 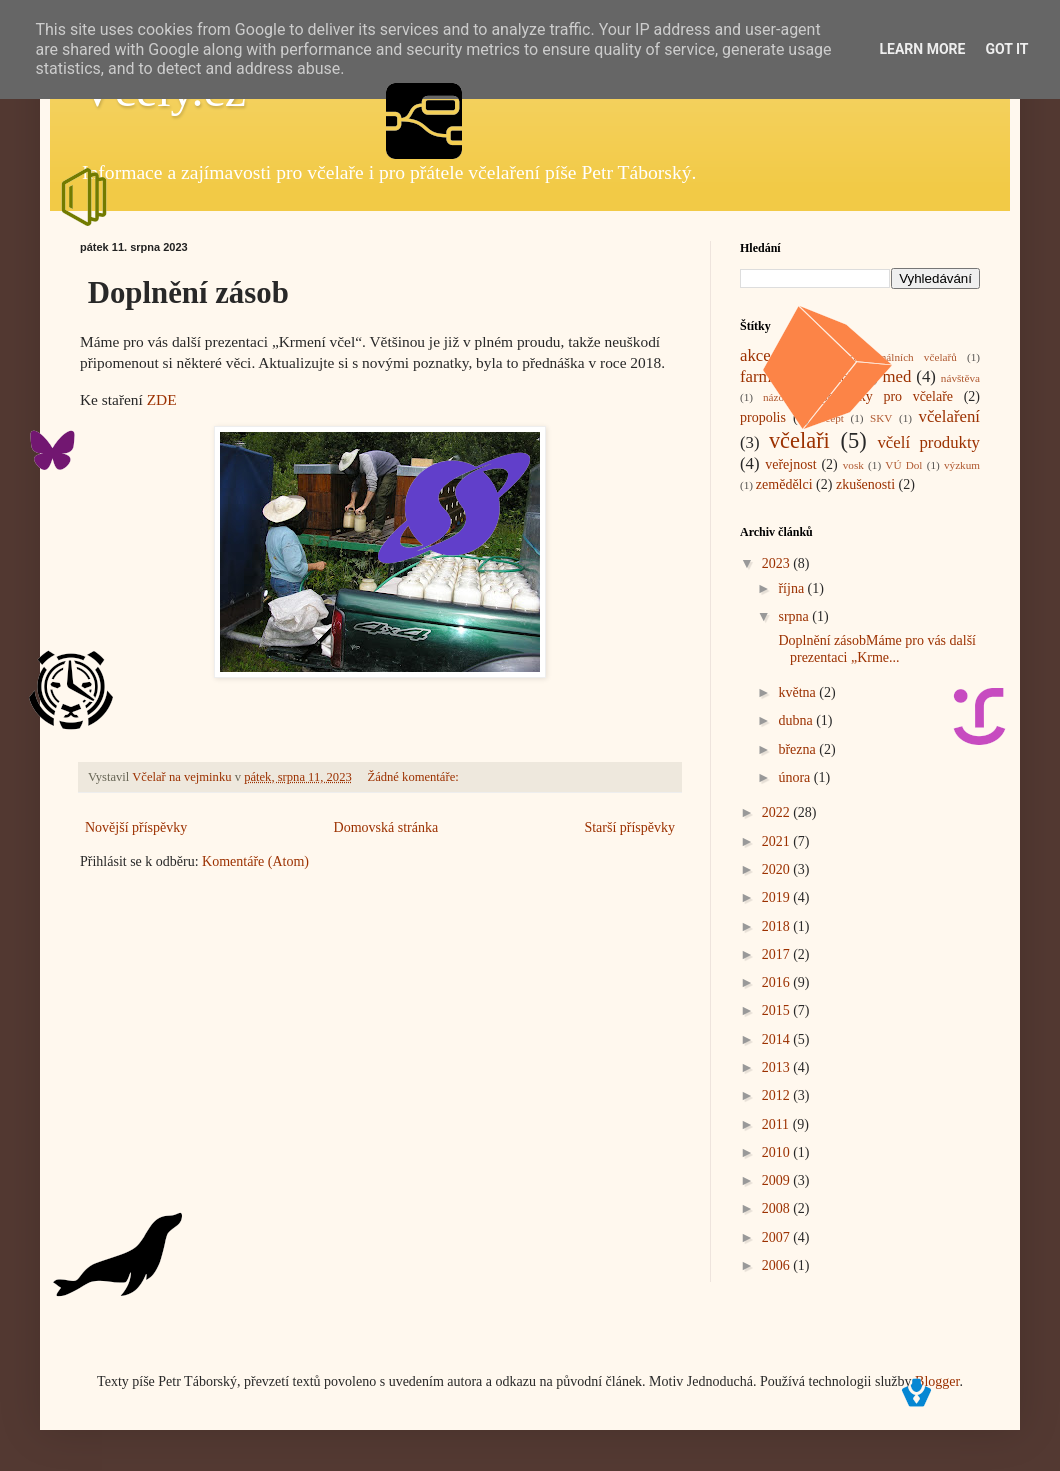 What do you see at coordinates (424, 121) in the screenshot?
I see `open Node-RED flow editor` at bounding box center [424, 121].